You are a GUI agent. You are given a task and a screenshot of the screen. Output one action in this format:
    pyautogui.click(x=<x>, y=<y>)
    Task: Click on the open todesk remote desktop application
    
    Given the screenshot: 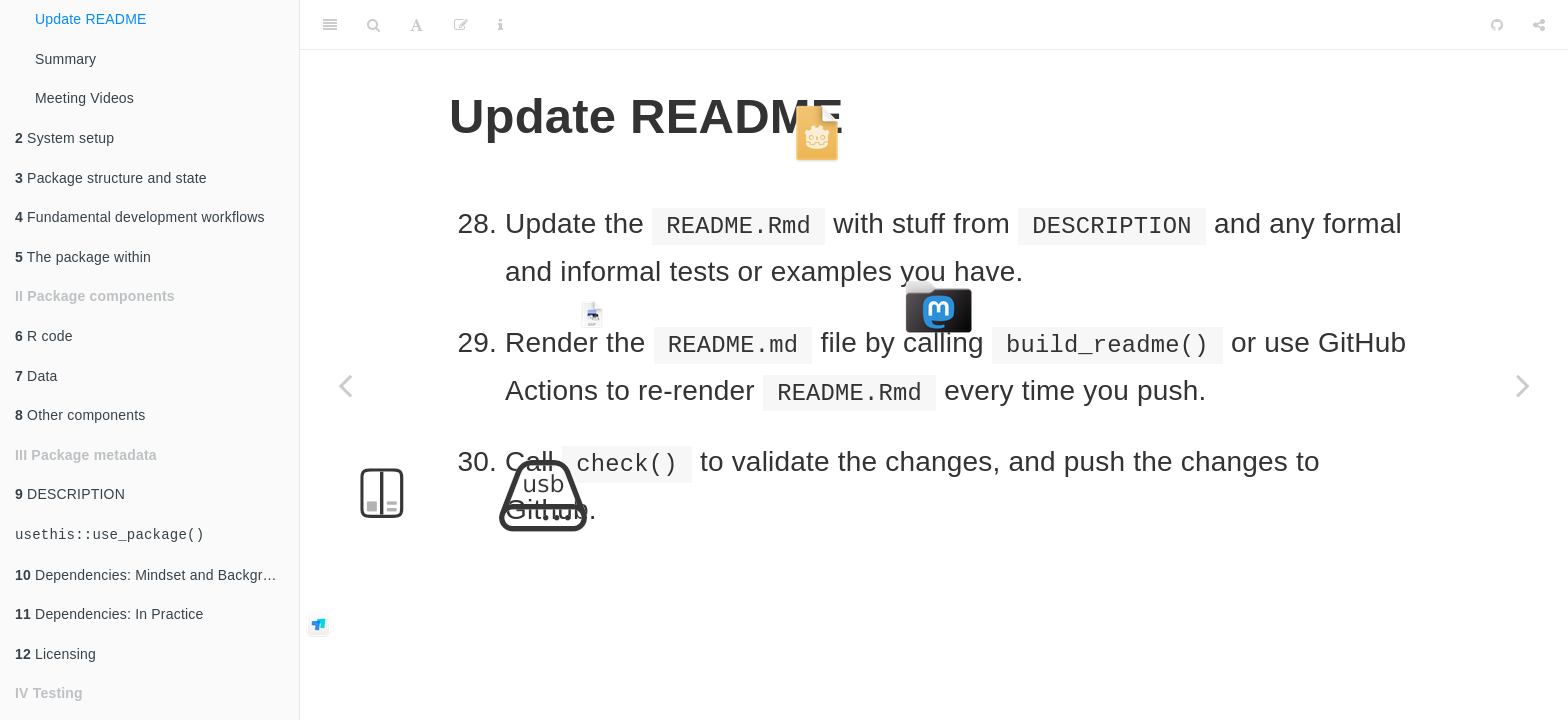 What is the action you would take?
    pyautogui.click(x=318, y=624)
    